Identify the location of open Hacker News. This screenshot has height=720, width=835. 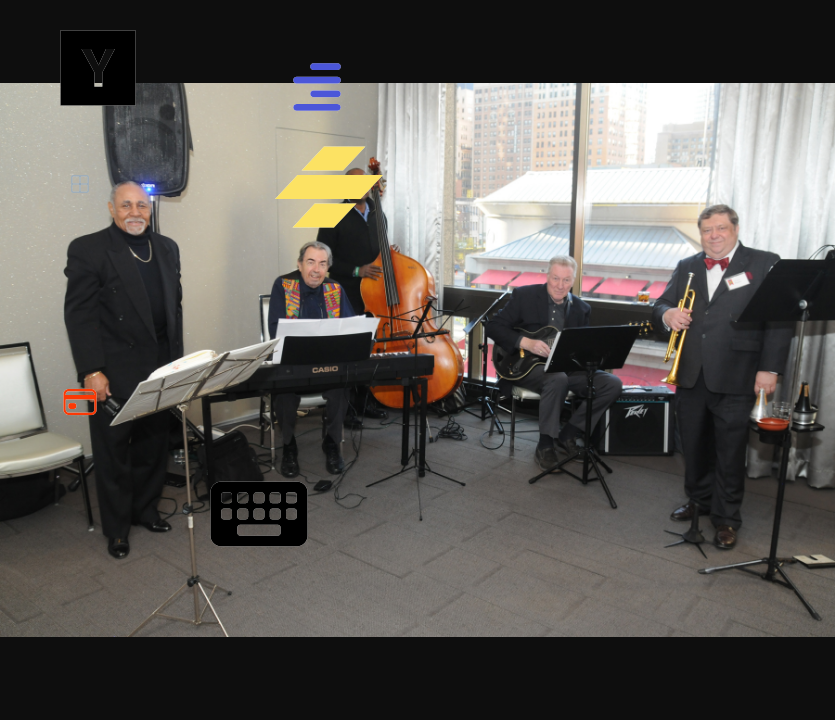
(98, 68).